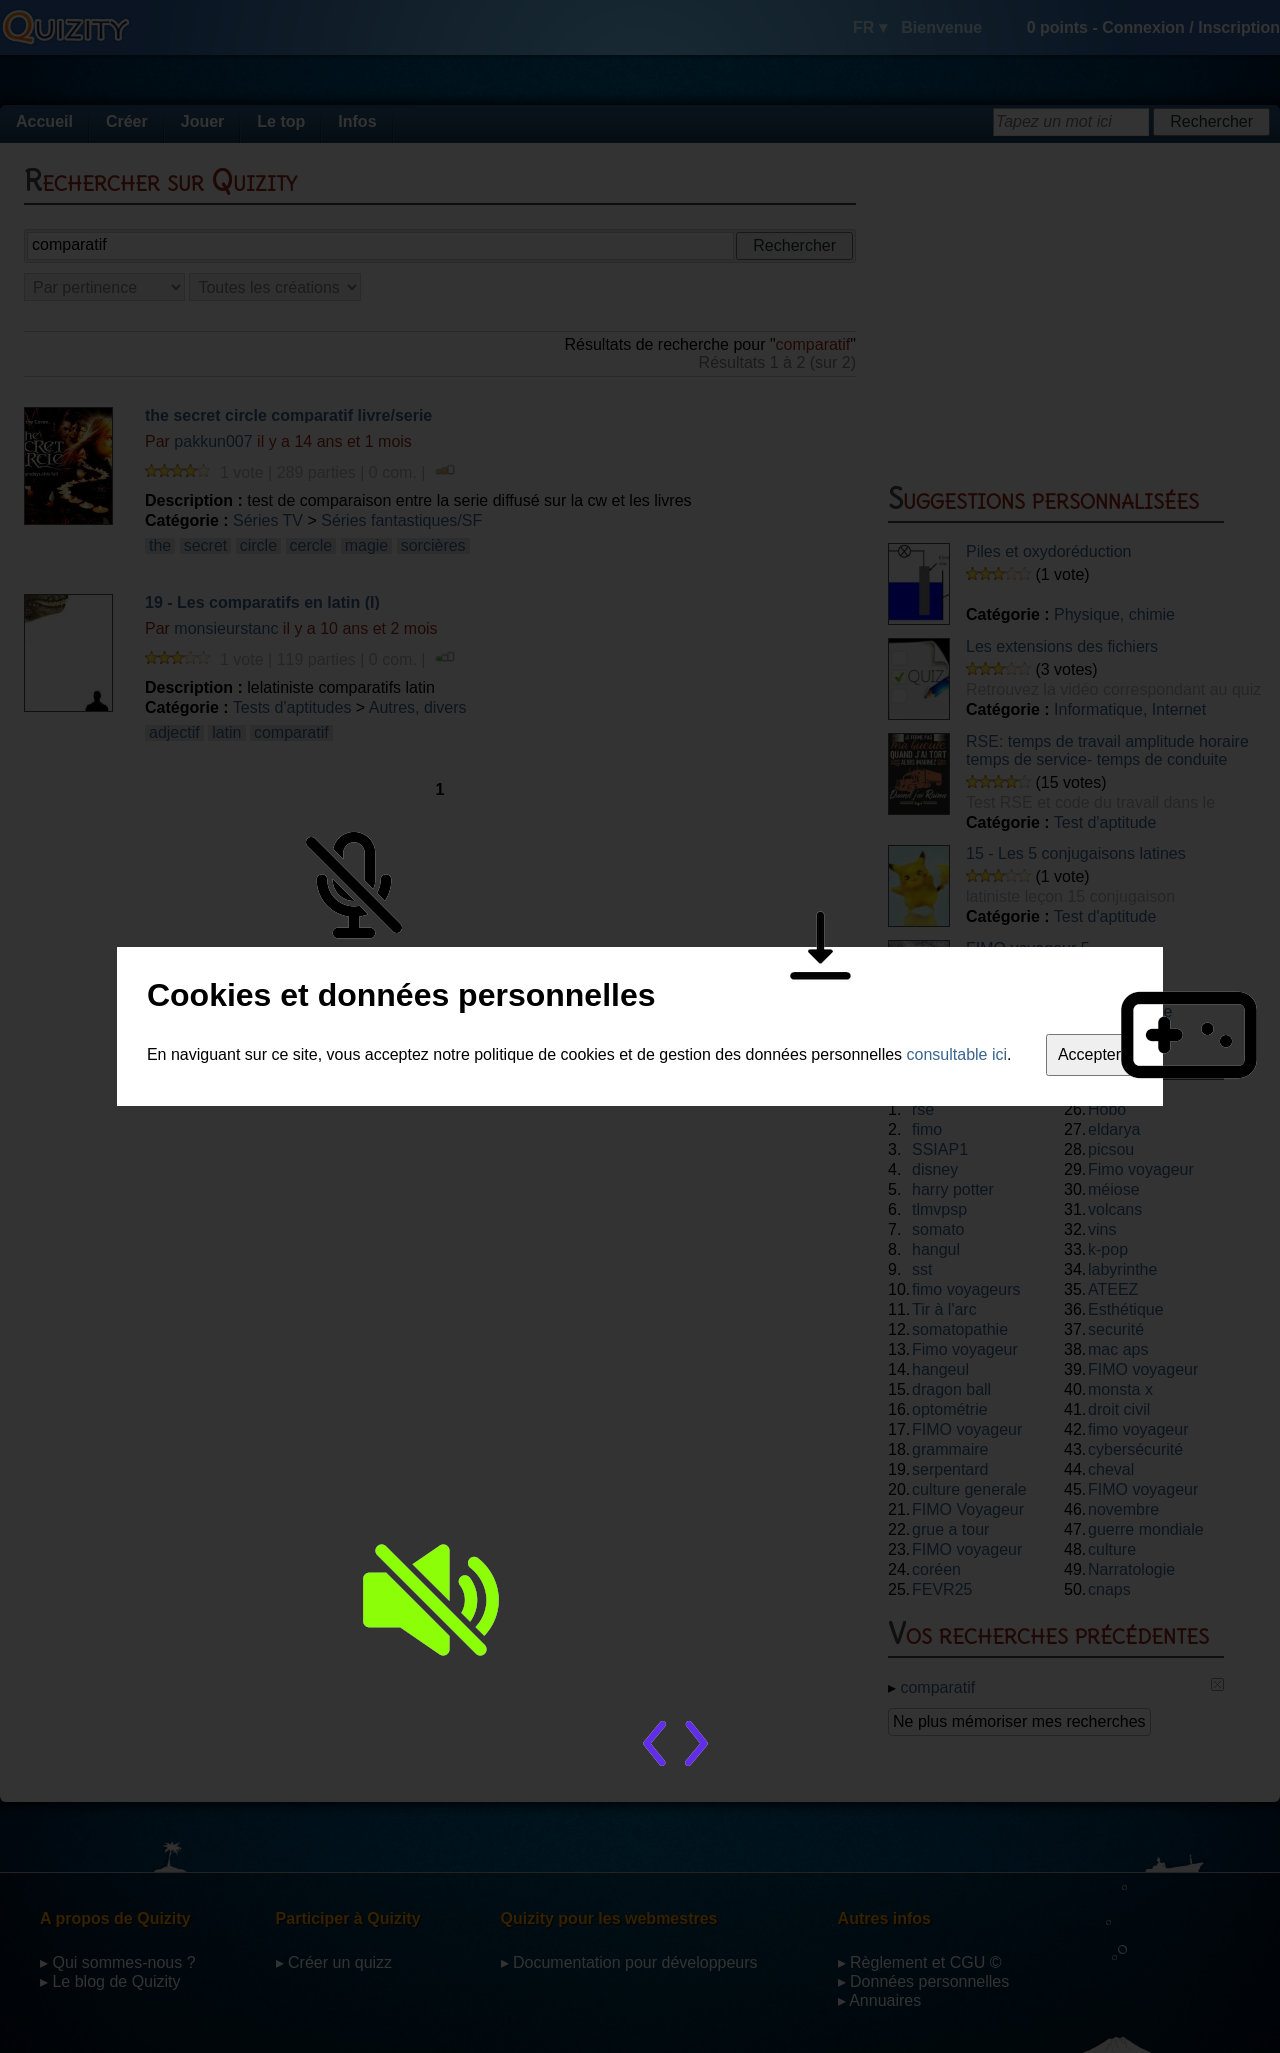 Image resolution: width=1280 pixels, height=2053 pixels. Describe the element at coordinates (431, 1600) in the screenshot. I see `mute audio` at that location.